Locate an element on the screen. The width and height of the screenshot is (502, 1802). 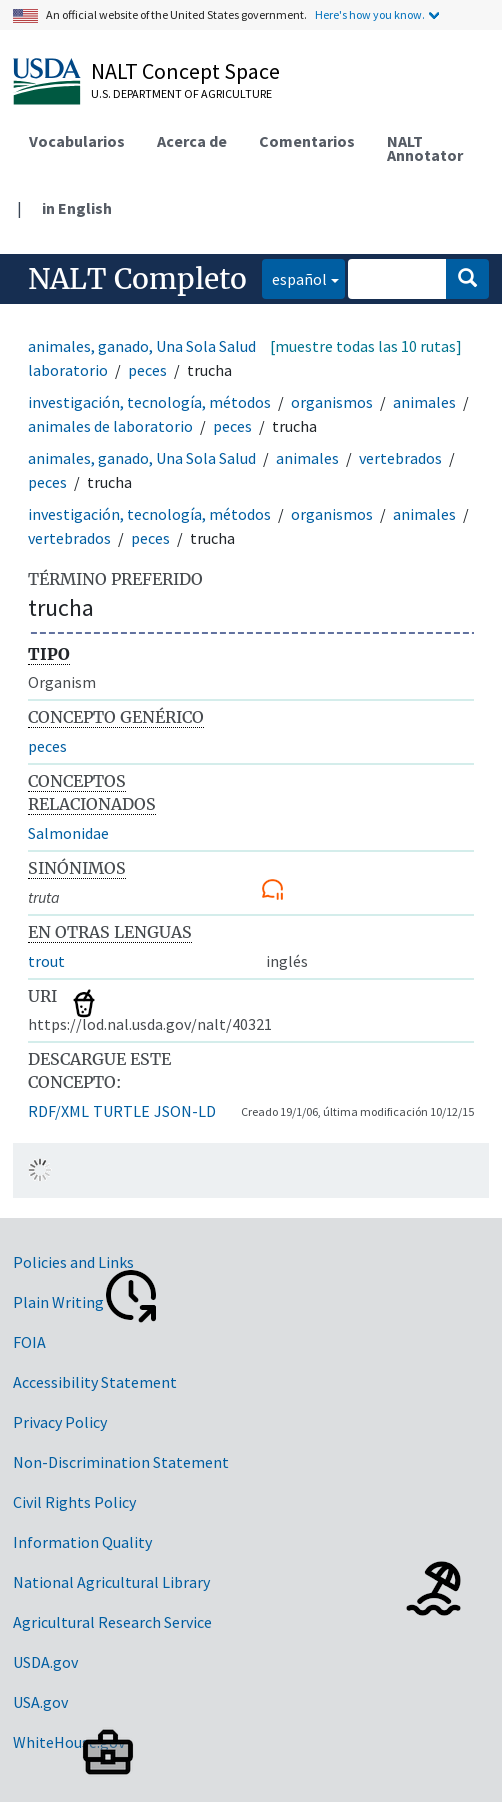
view beach or coastal locations is located at coordinates (433, 1588).